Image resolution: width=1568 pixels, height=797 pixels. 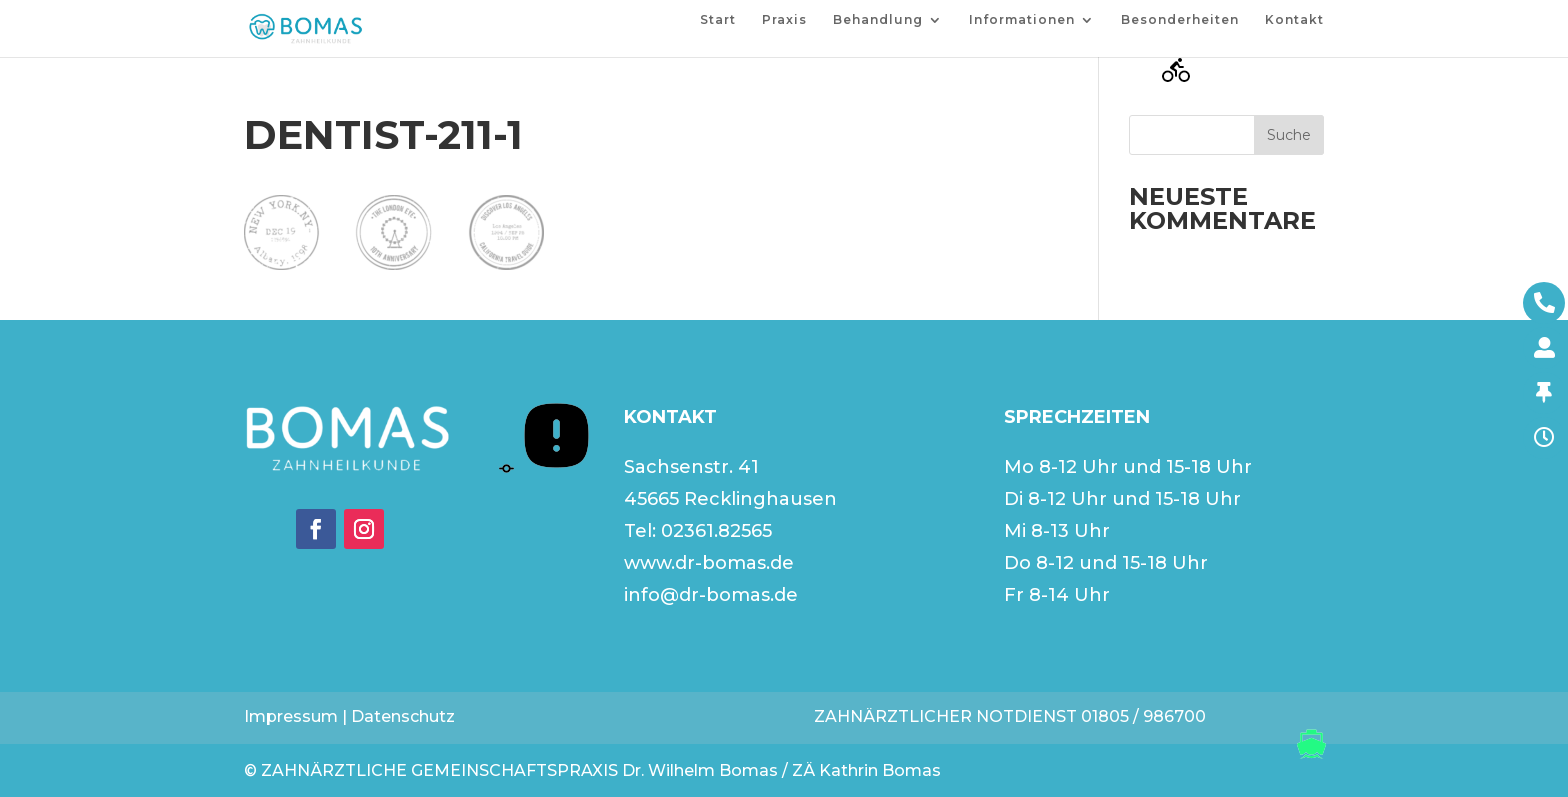 I want to click on view commit details in version control, so click(x=506, y=468).